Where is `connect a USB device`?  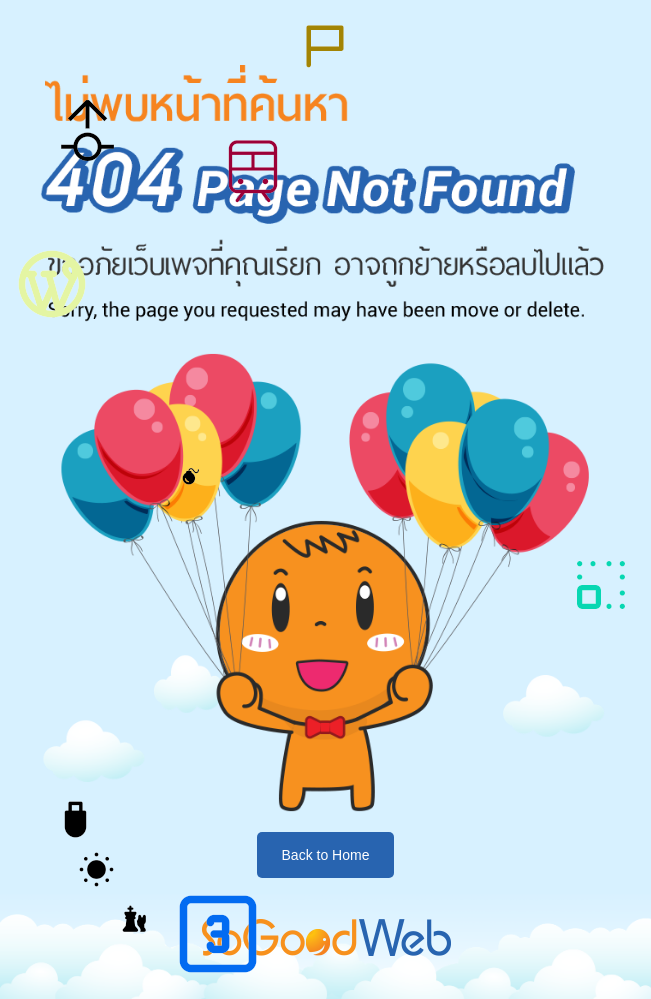
connect a USB device is located at coordinates (75, 819).